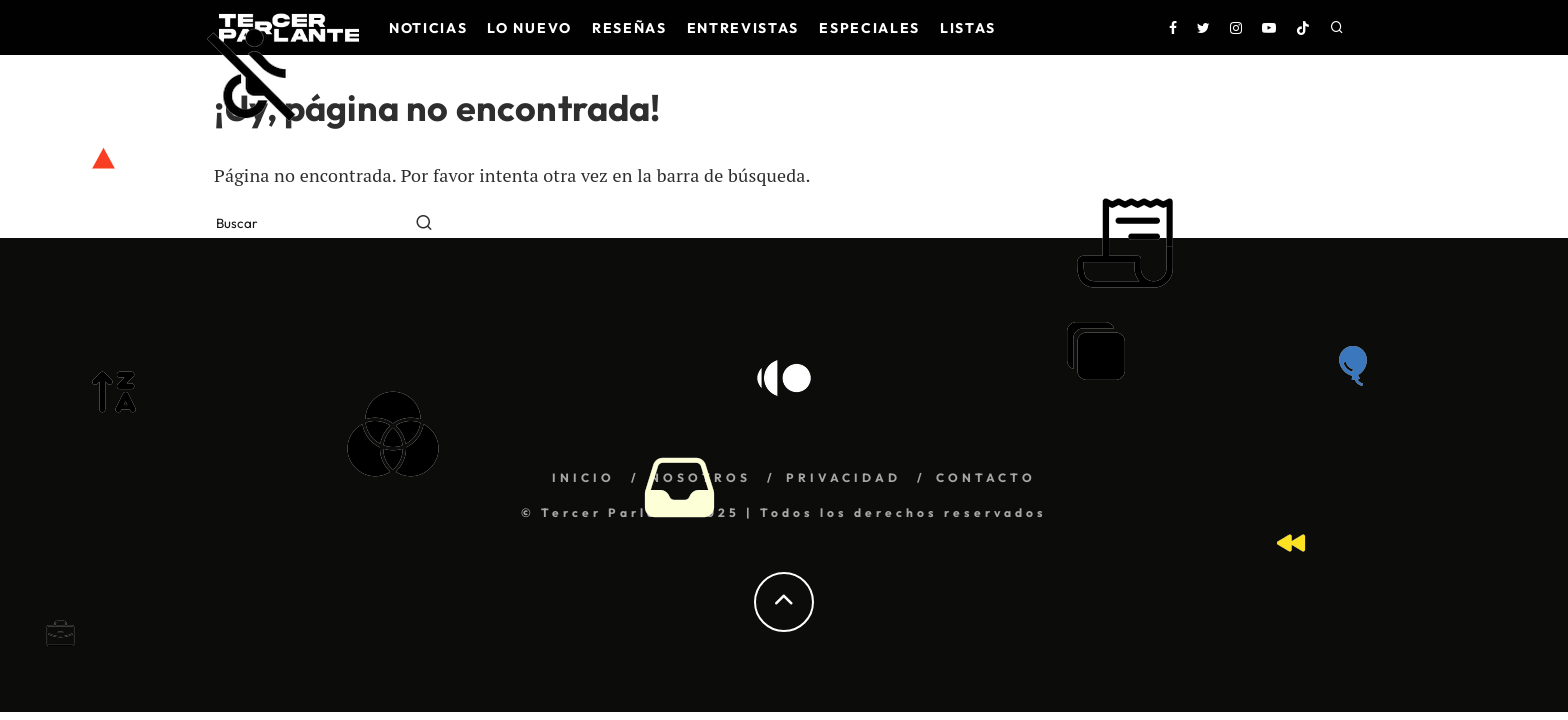  What do you see at coordinates (1125, 243) in the screenshot?
I see `view purchase receipt or transaction history` at bounding box center [1125, 243].